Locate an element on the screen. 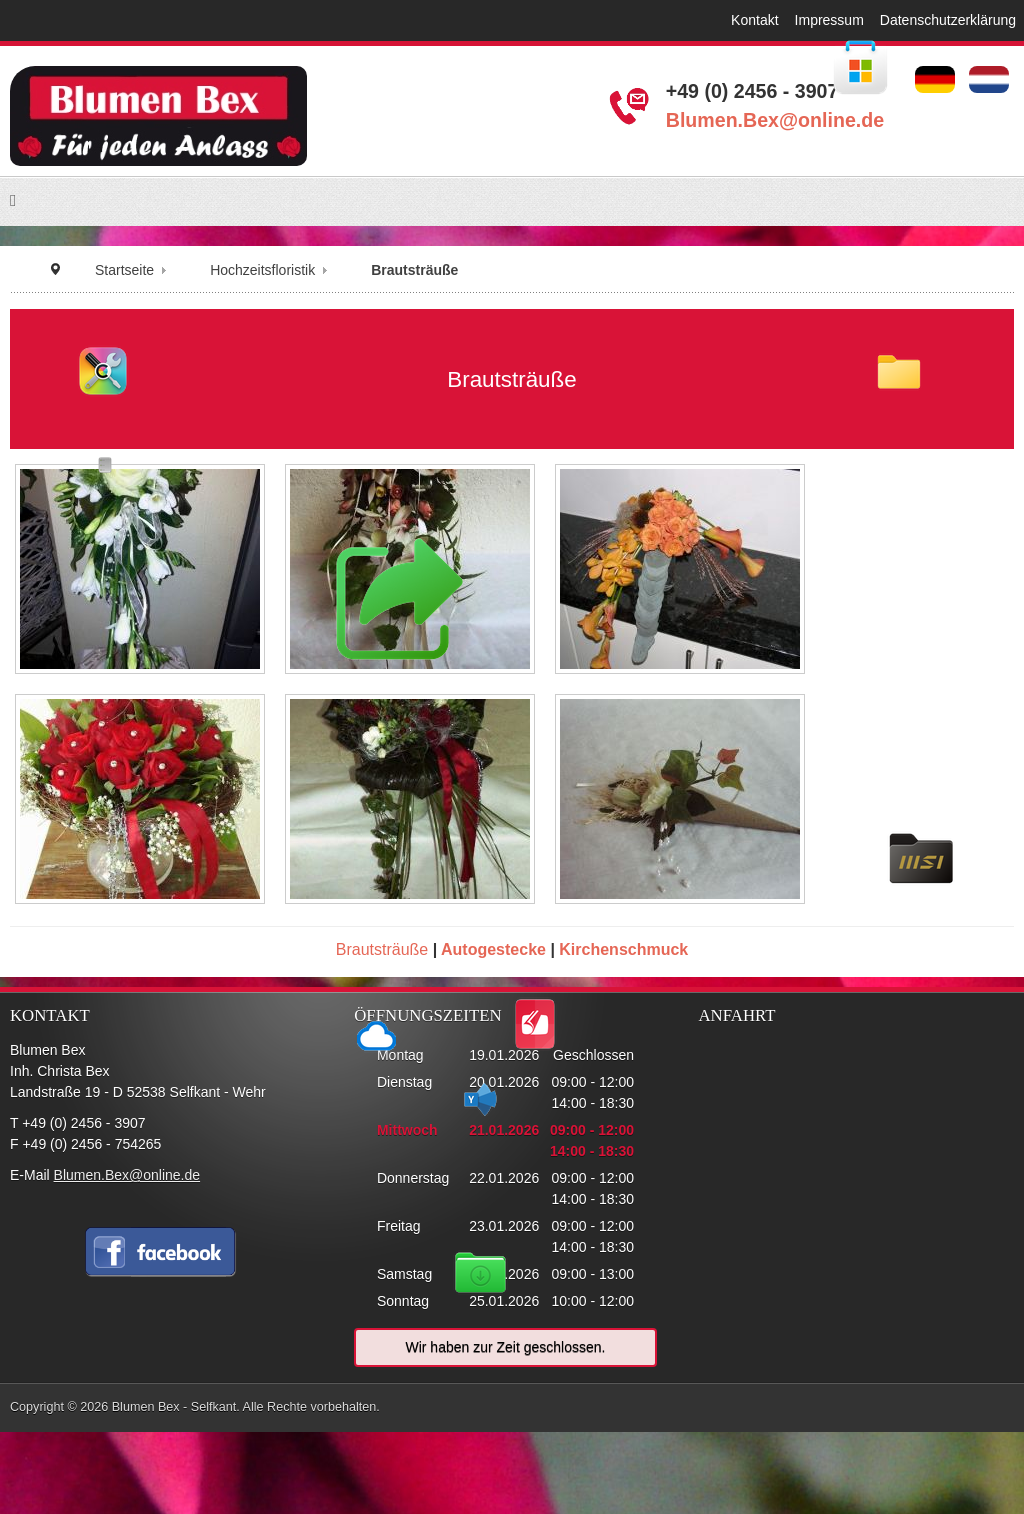 The image size is (1024, 1514). file synced to OneDrive cloud storage is located at coordinates (376, 1037).